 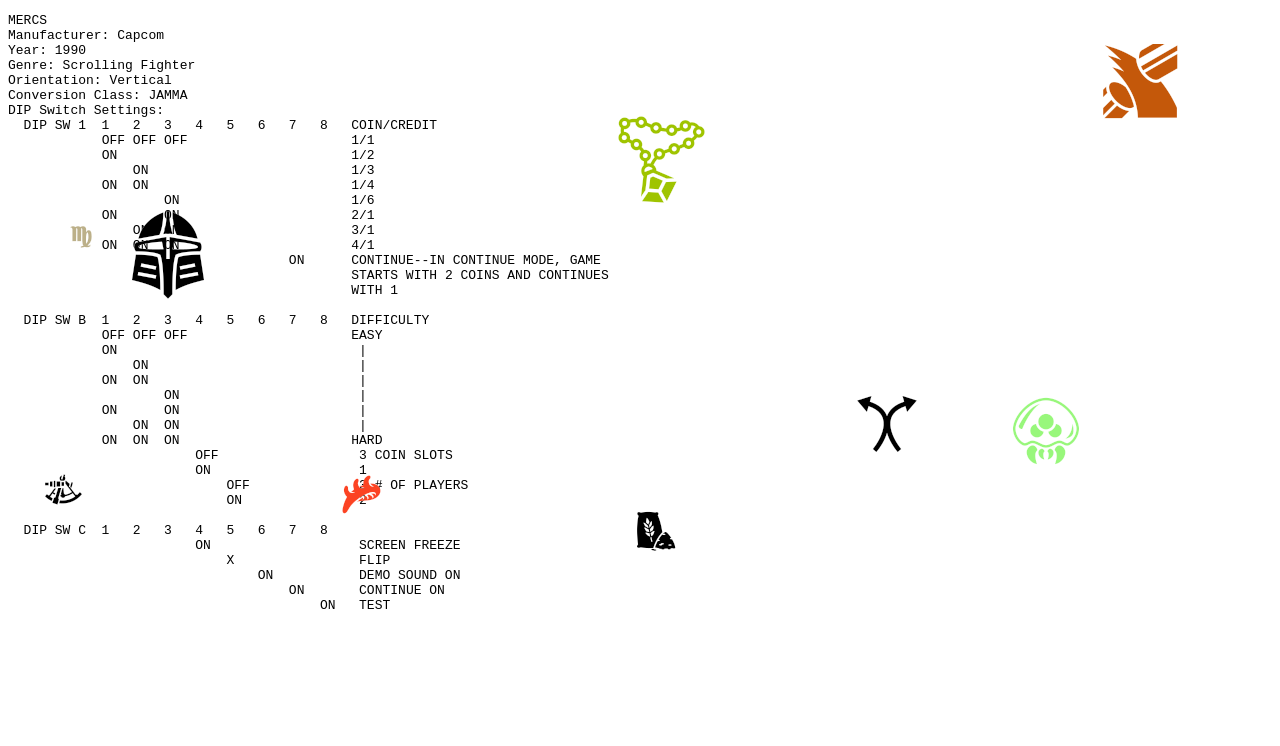 What do you see at coordinates (1046, 431) in the screenshot?
I see `metroid creature icon from the nintendo game series` at bounding box center [1046, 431].